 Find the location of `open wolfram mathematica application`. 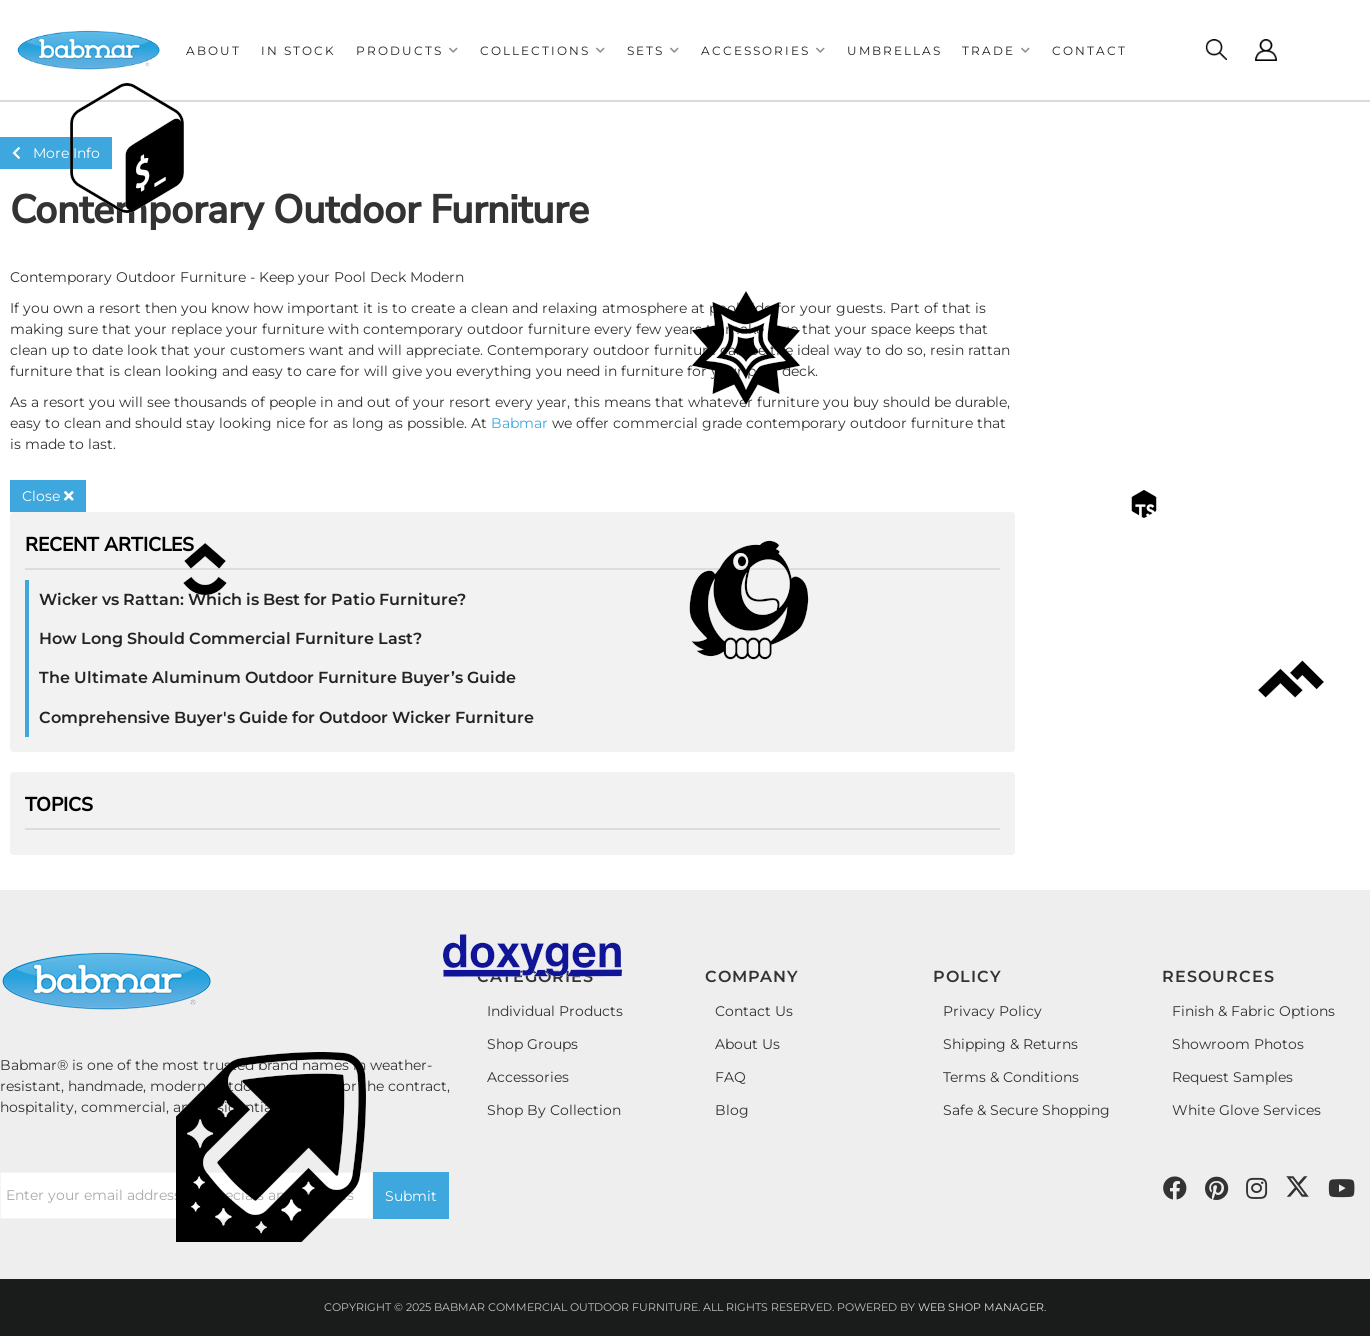

open wolfram mathematica application is located at coordinates (746, 348).